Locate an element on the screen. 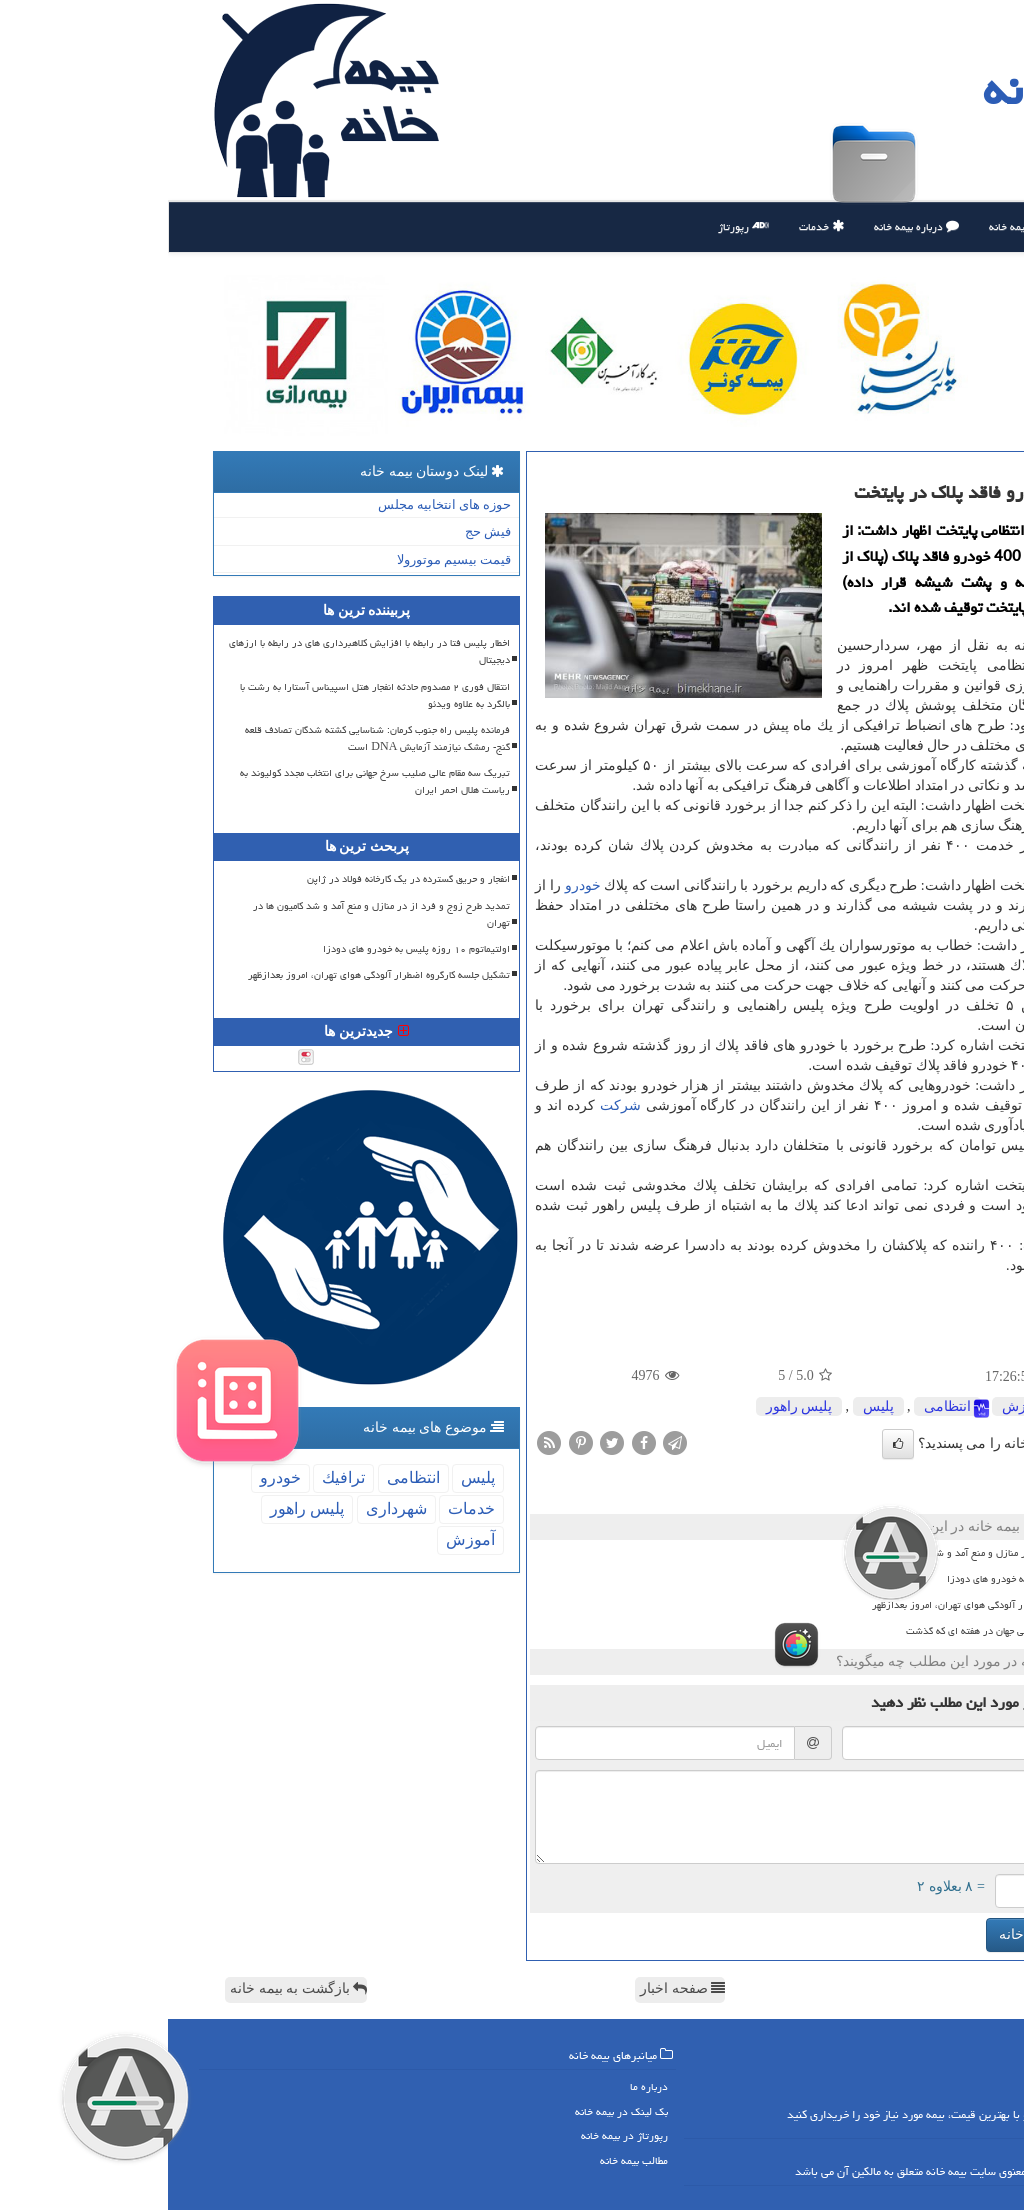 This screenshot has width=1024, height=2210. open the software updater application is located at coordinates (125, 2097).